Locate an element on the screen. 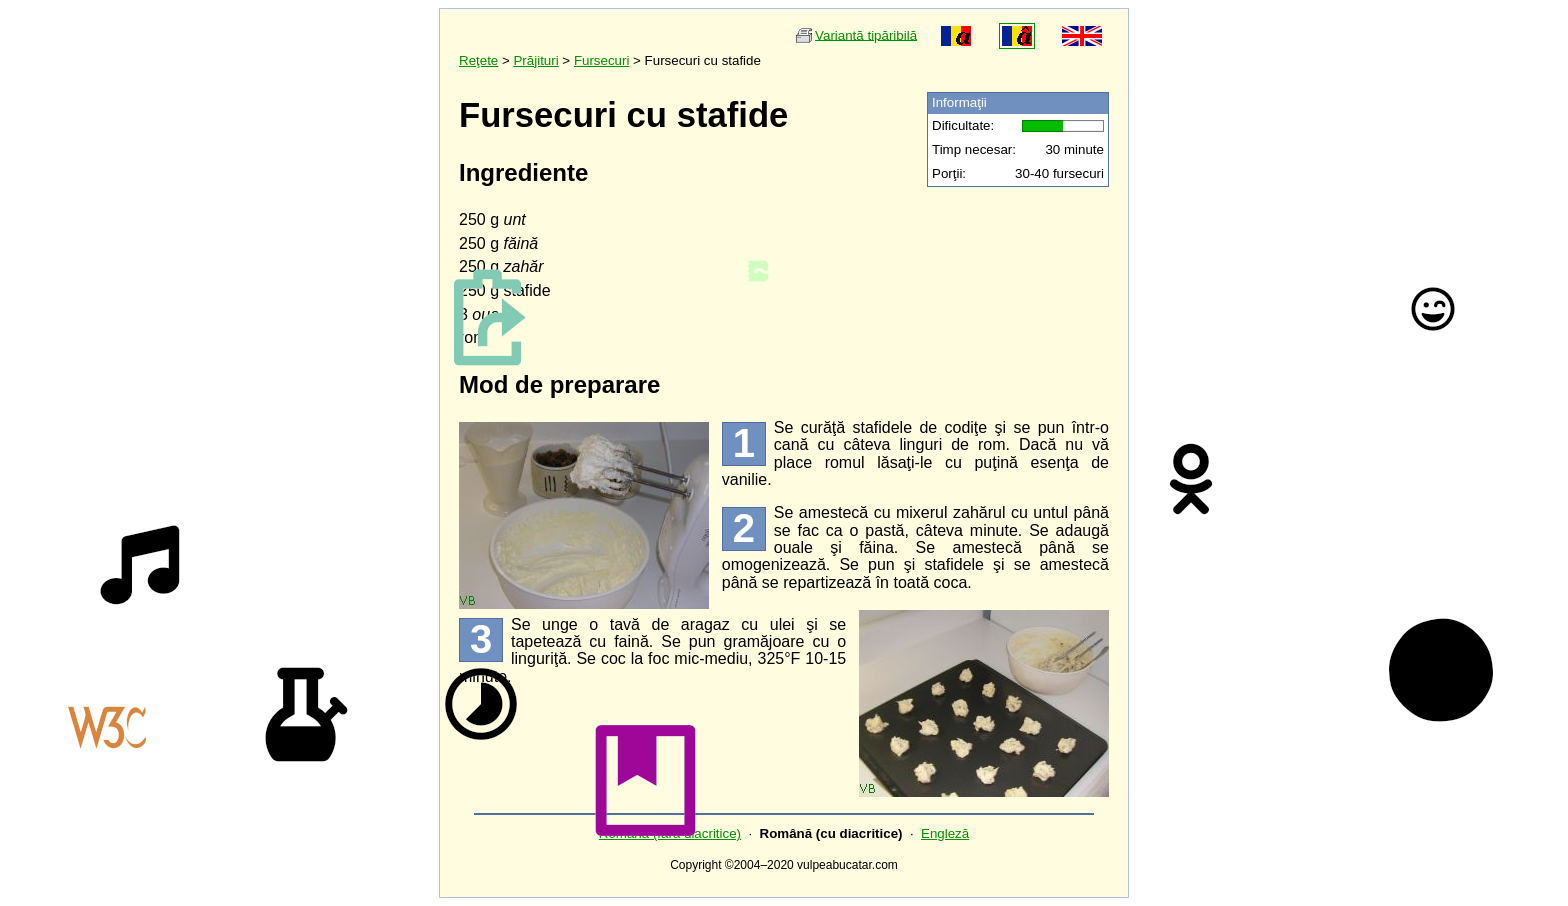  open the Headspace meditation app is located at coordinates (1441, 670).